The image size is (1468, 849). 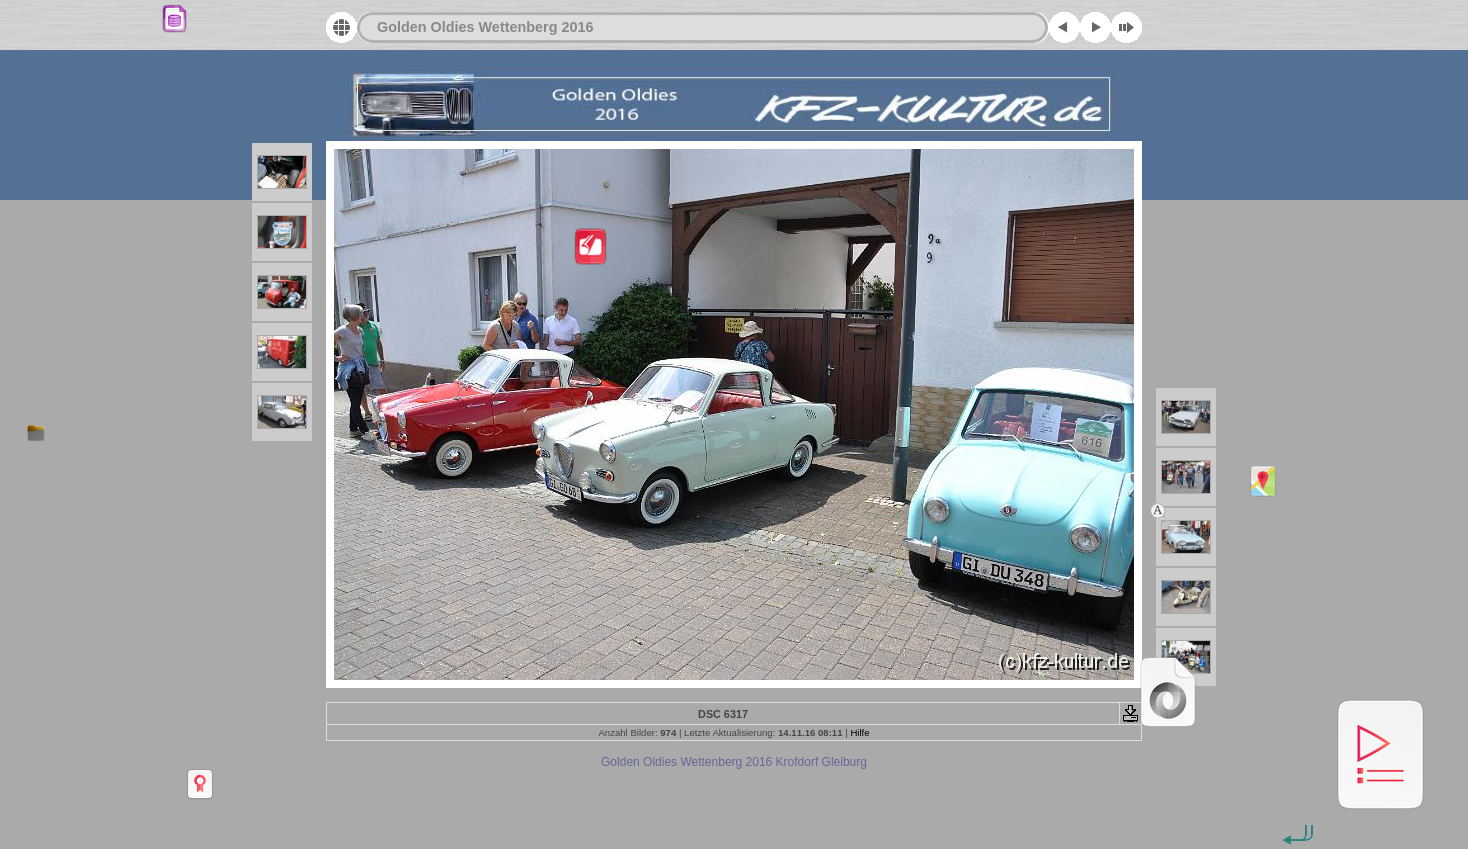 What do you see at coordinates (1263, 481) in the screenshot?
I see `a google earth kml file containing location data` at bounding box center [1263, 481].